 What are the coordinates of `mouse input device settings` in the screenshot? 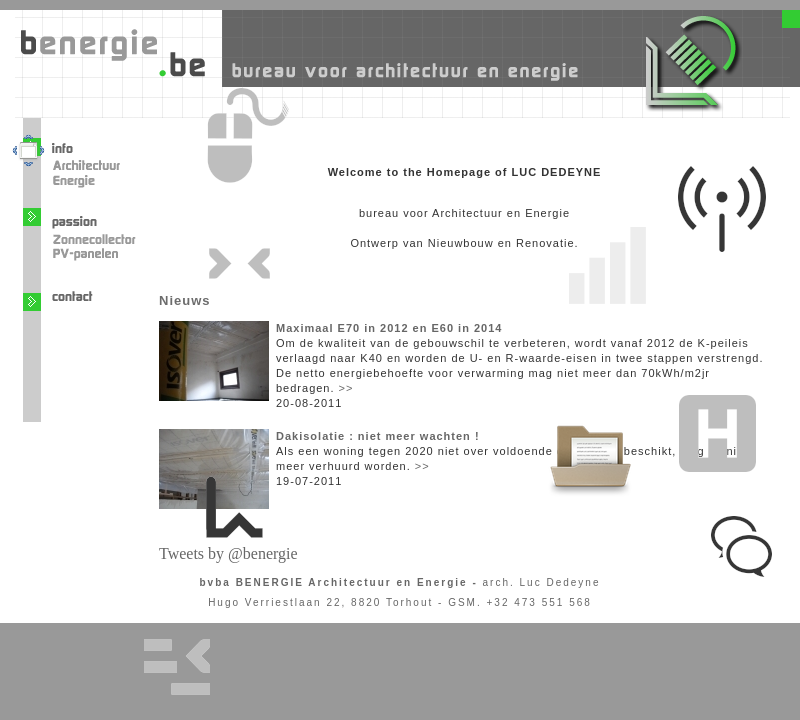 It's located at (239, 138).